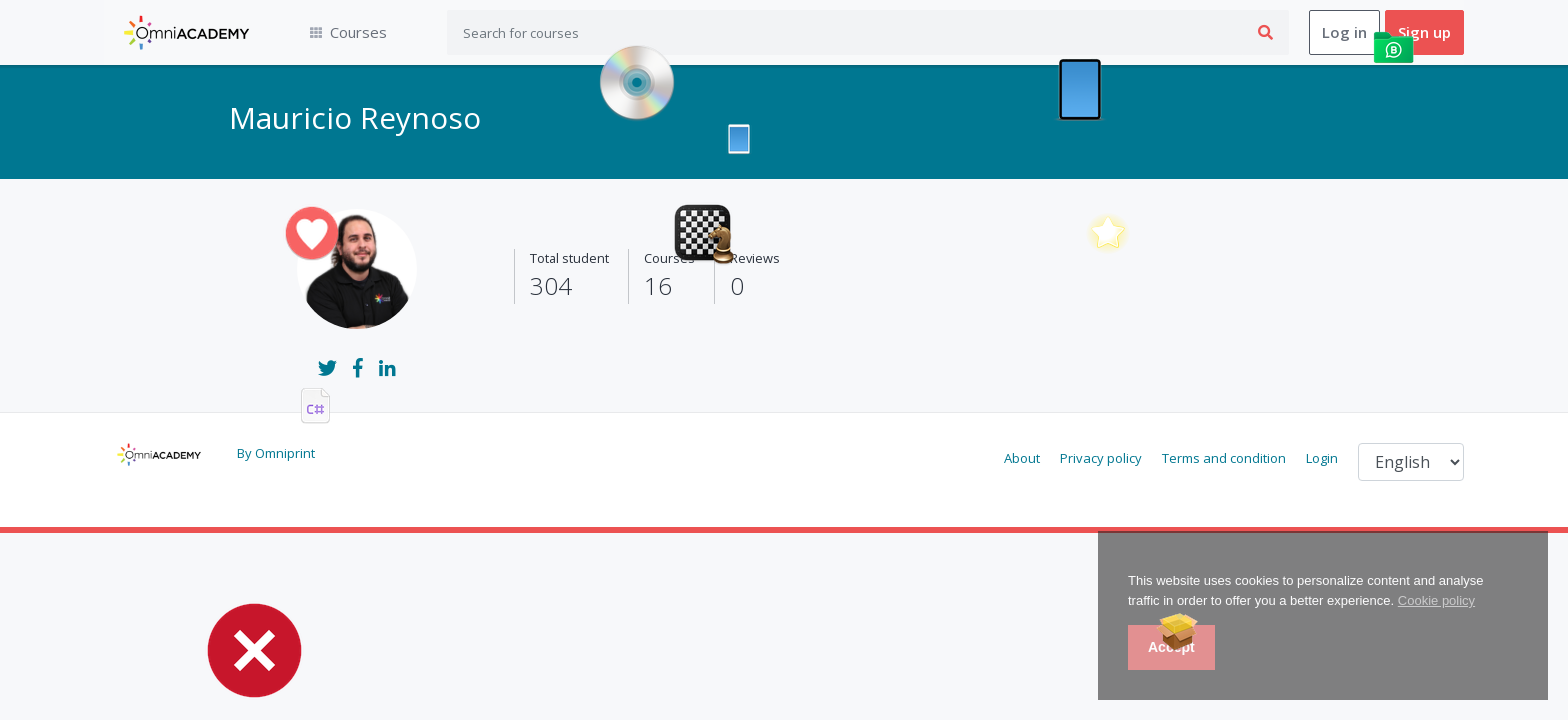  I want to click on indicates a new or recently added item, so click(1107, 234).